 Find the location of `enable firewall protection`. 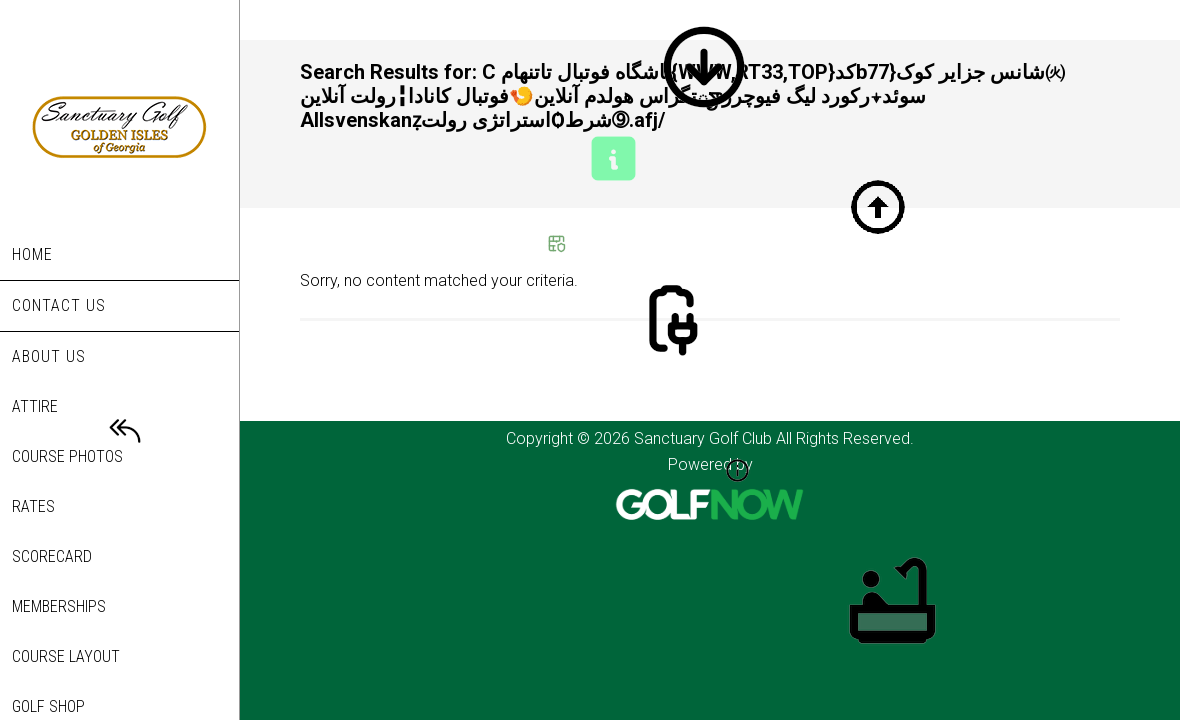

enable firewall protection is located at coordinates (556, 243).